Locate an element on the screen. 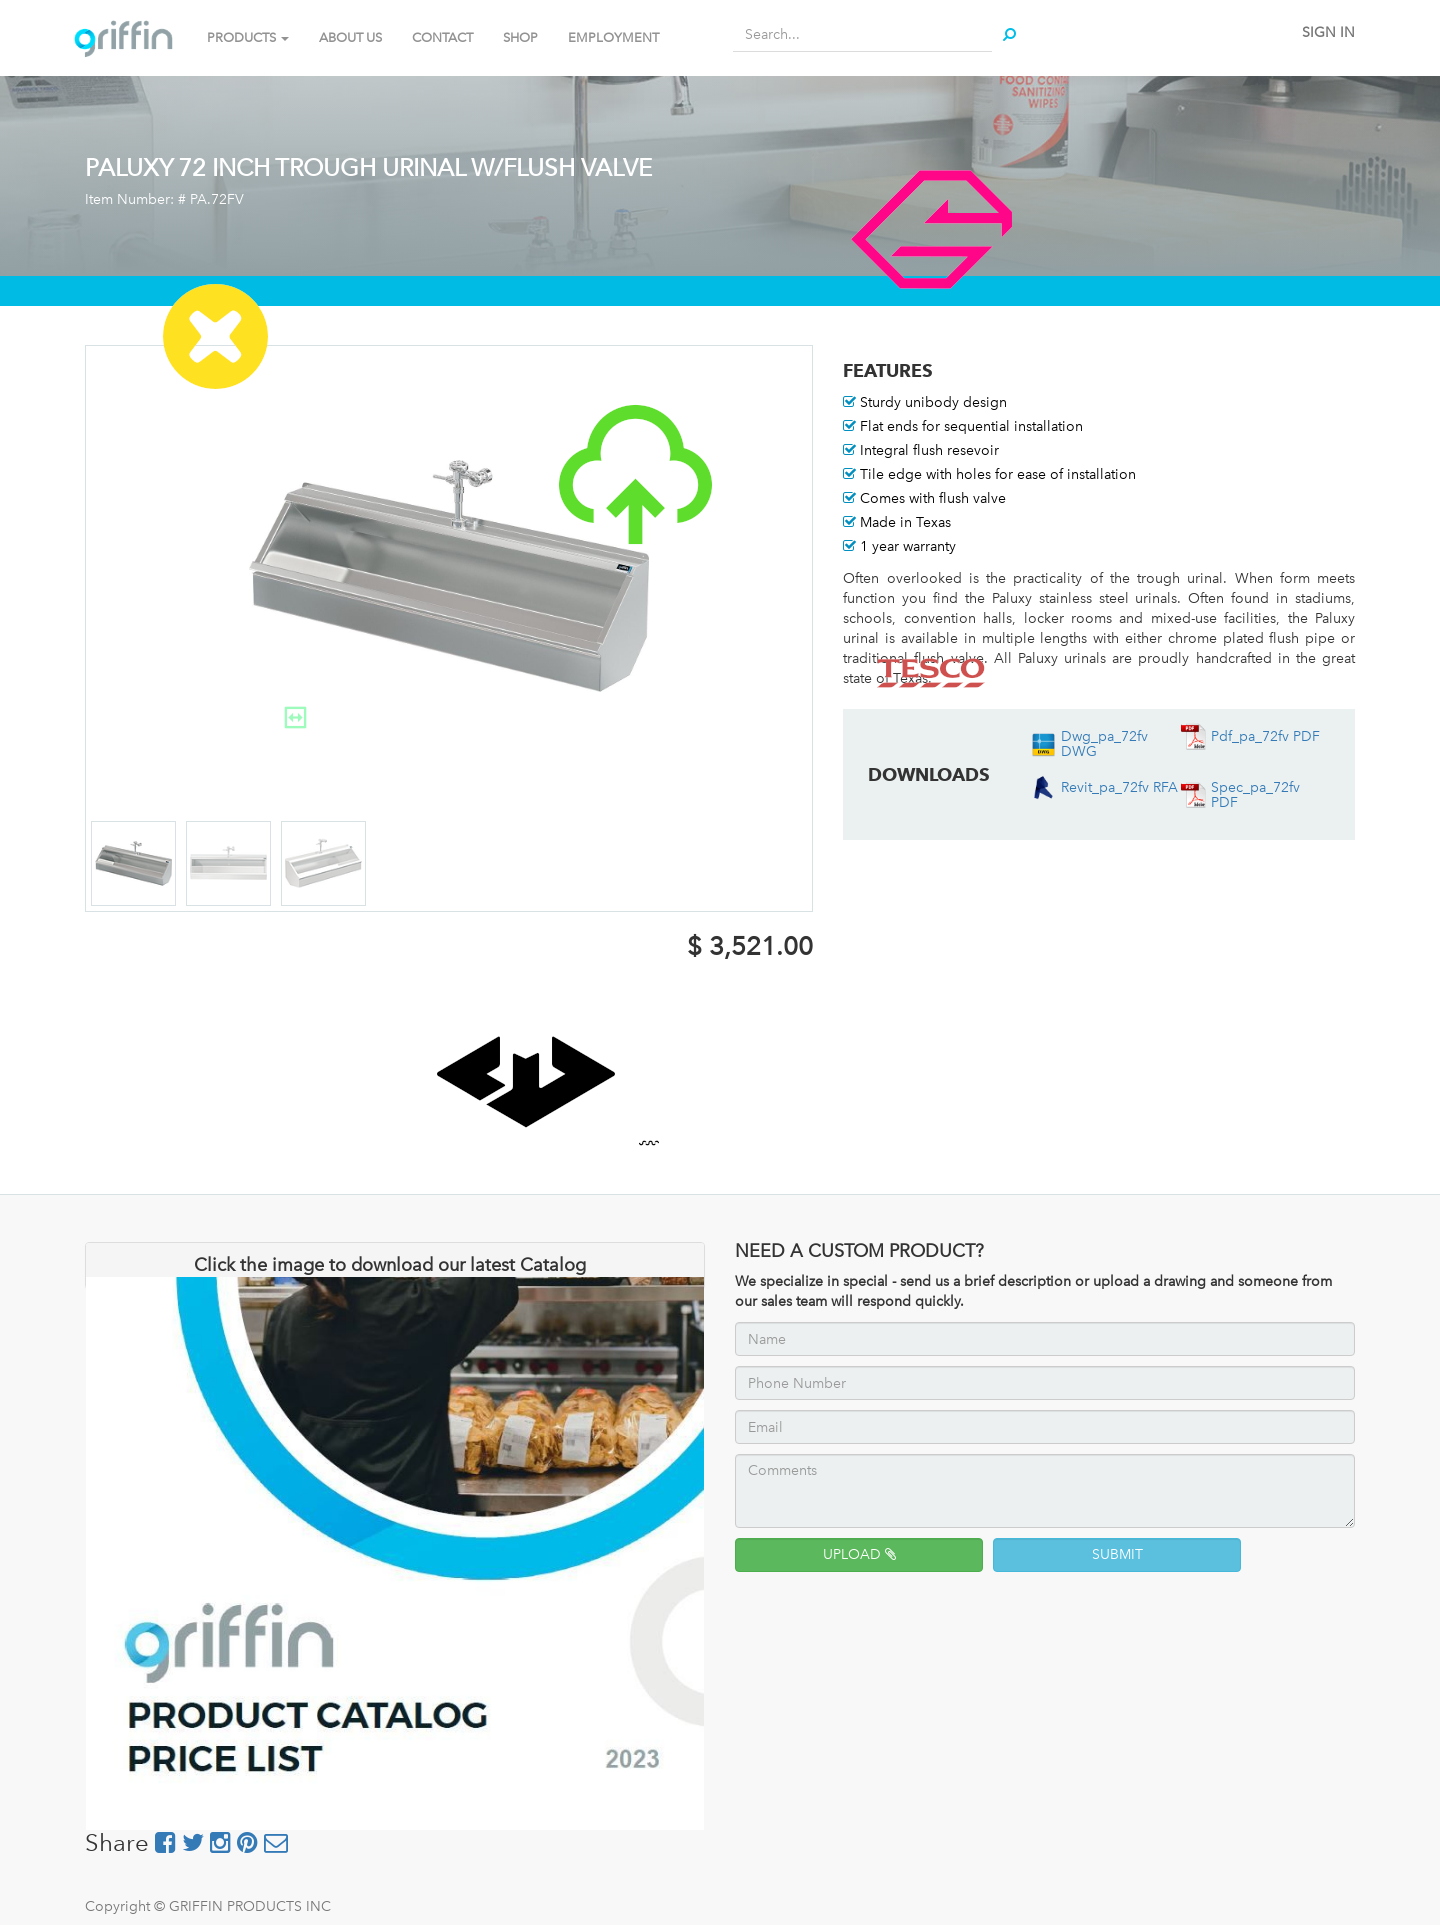 The width and height of the screenshot is (1440, 1925). basic attention token (bat) cryptocurrency logo is located at coordinates (526, 1082).